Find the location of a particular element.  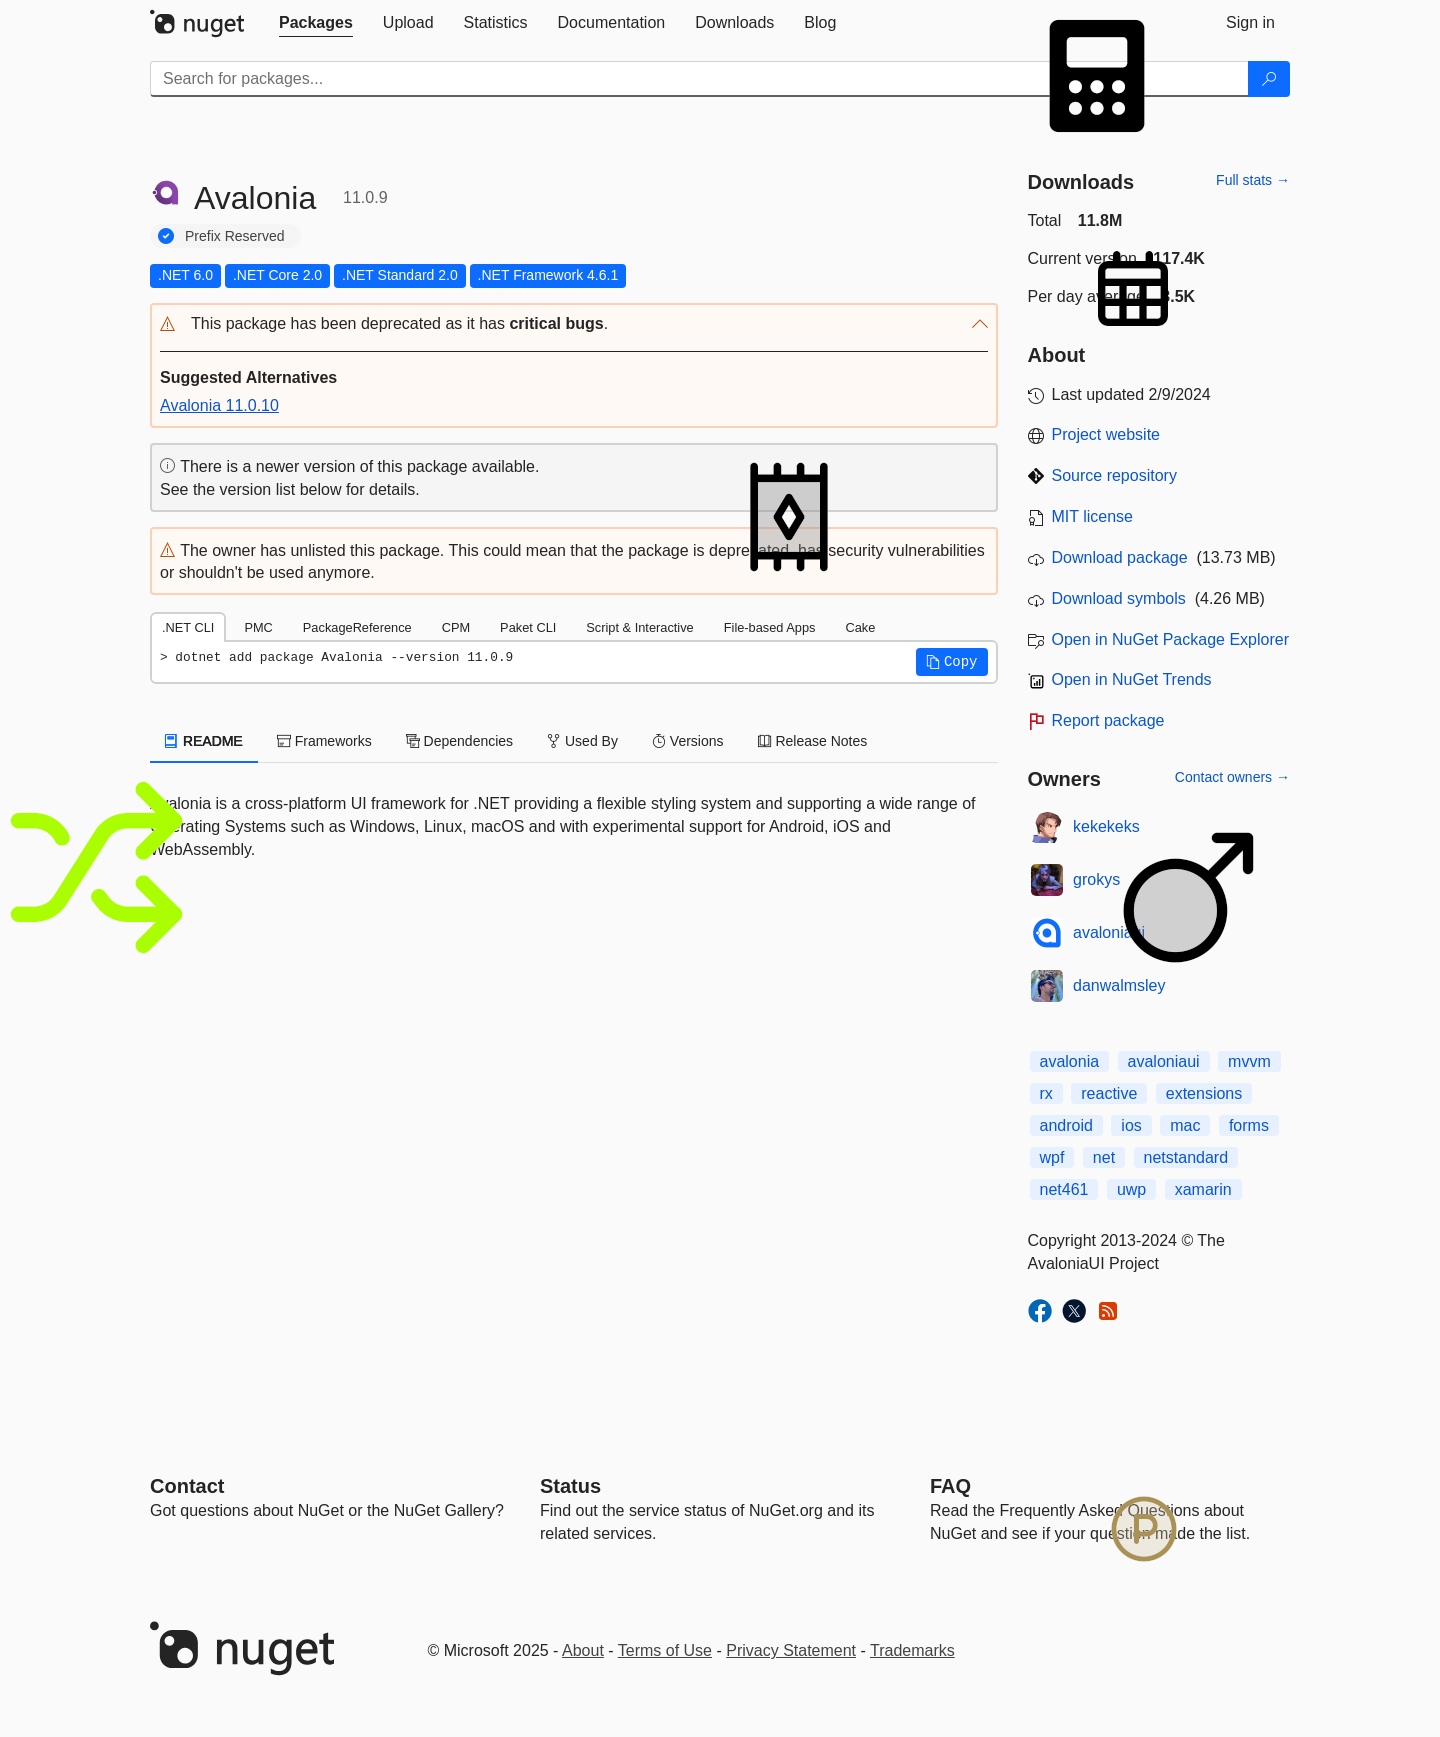

indicates male gender selection is located at coordinates (1191, 895).